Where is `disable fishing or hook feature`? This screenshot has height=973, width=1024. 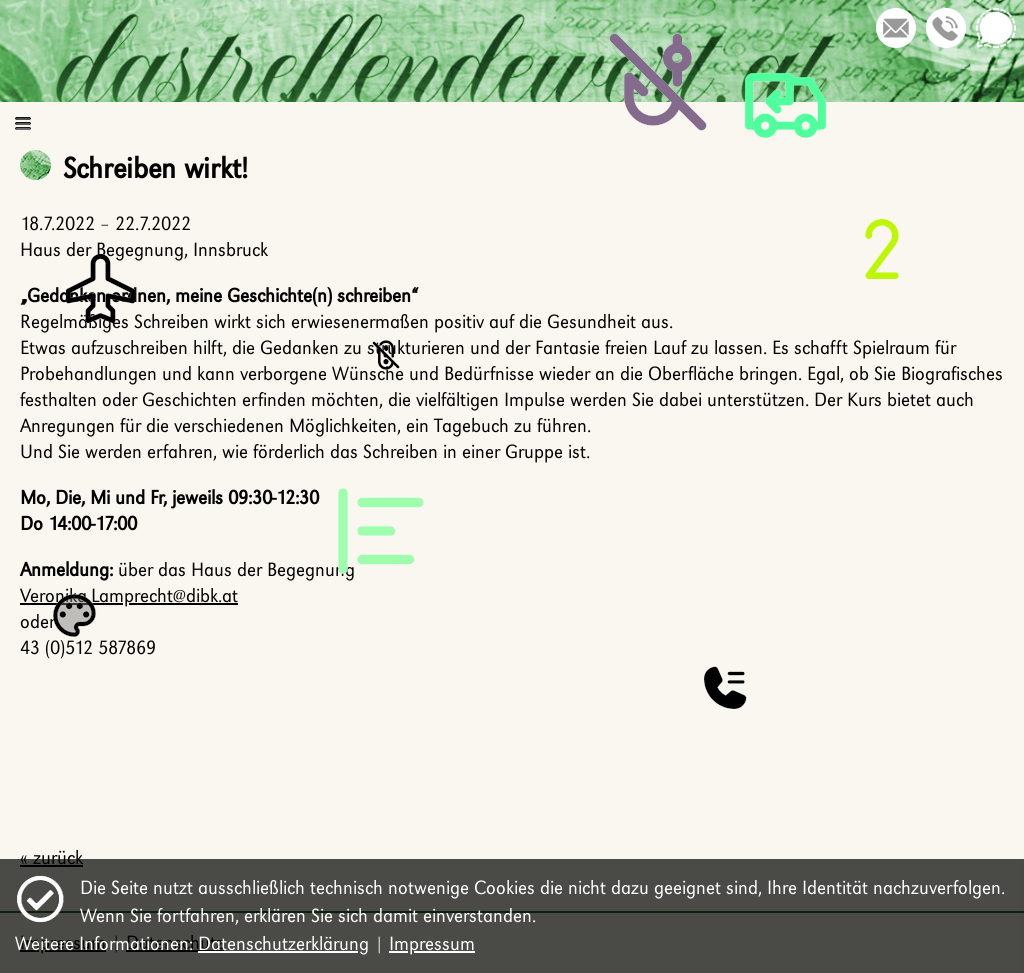 disable fishing or hook feature is located at coordinates (658, 82).